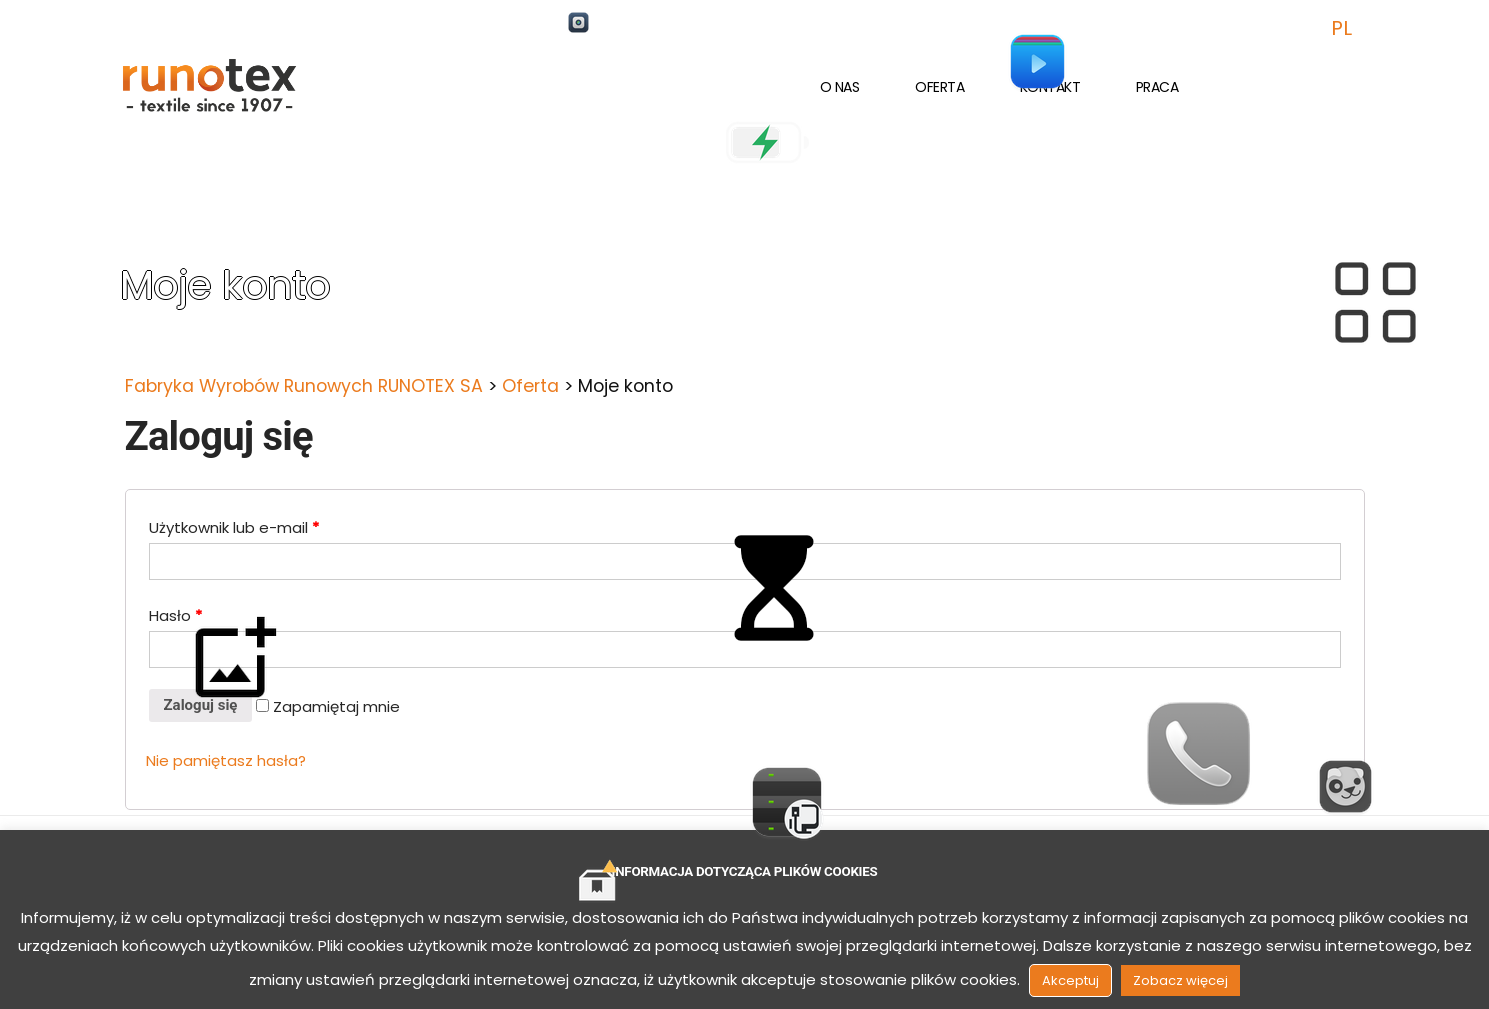  Describe the element at coordinates (234, 659) in the screenshot. I see `add a new photo to the gallery` at that location.